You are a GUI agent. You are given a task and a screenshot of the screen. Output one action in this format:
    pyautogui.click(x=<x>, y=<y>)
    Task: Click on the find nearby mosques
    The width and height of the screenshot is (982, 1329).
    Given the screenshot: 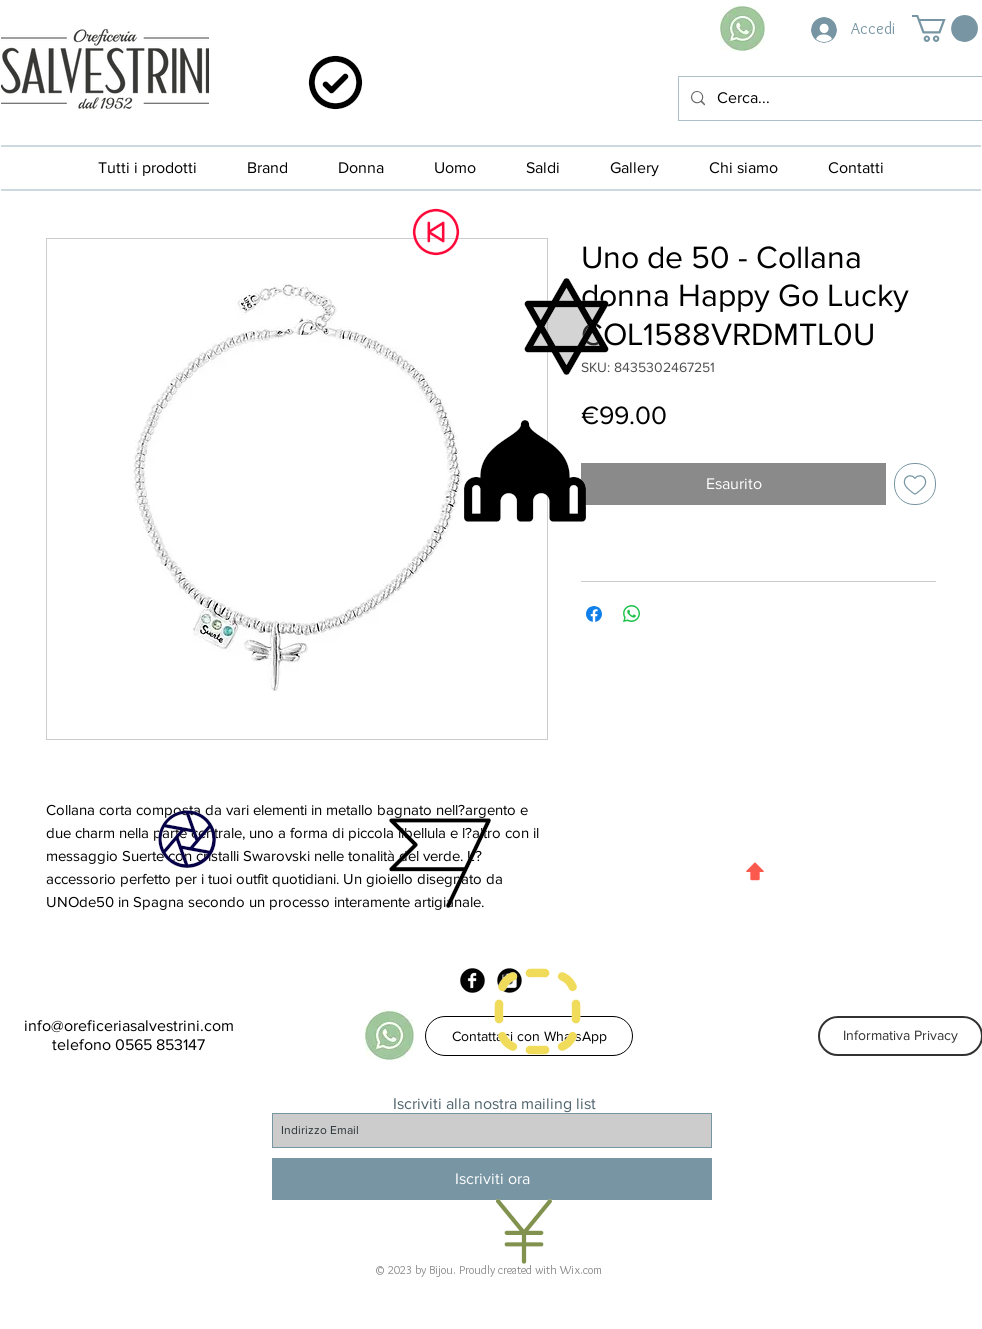 What is the action you would take?
    pyautogui.click(x=525, y=477)
    